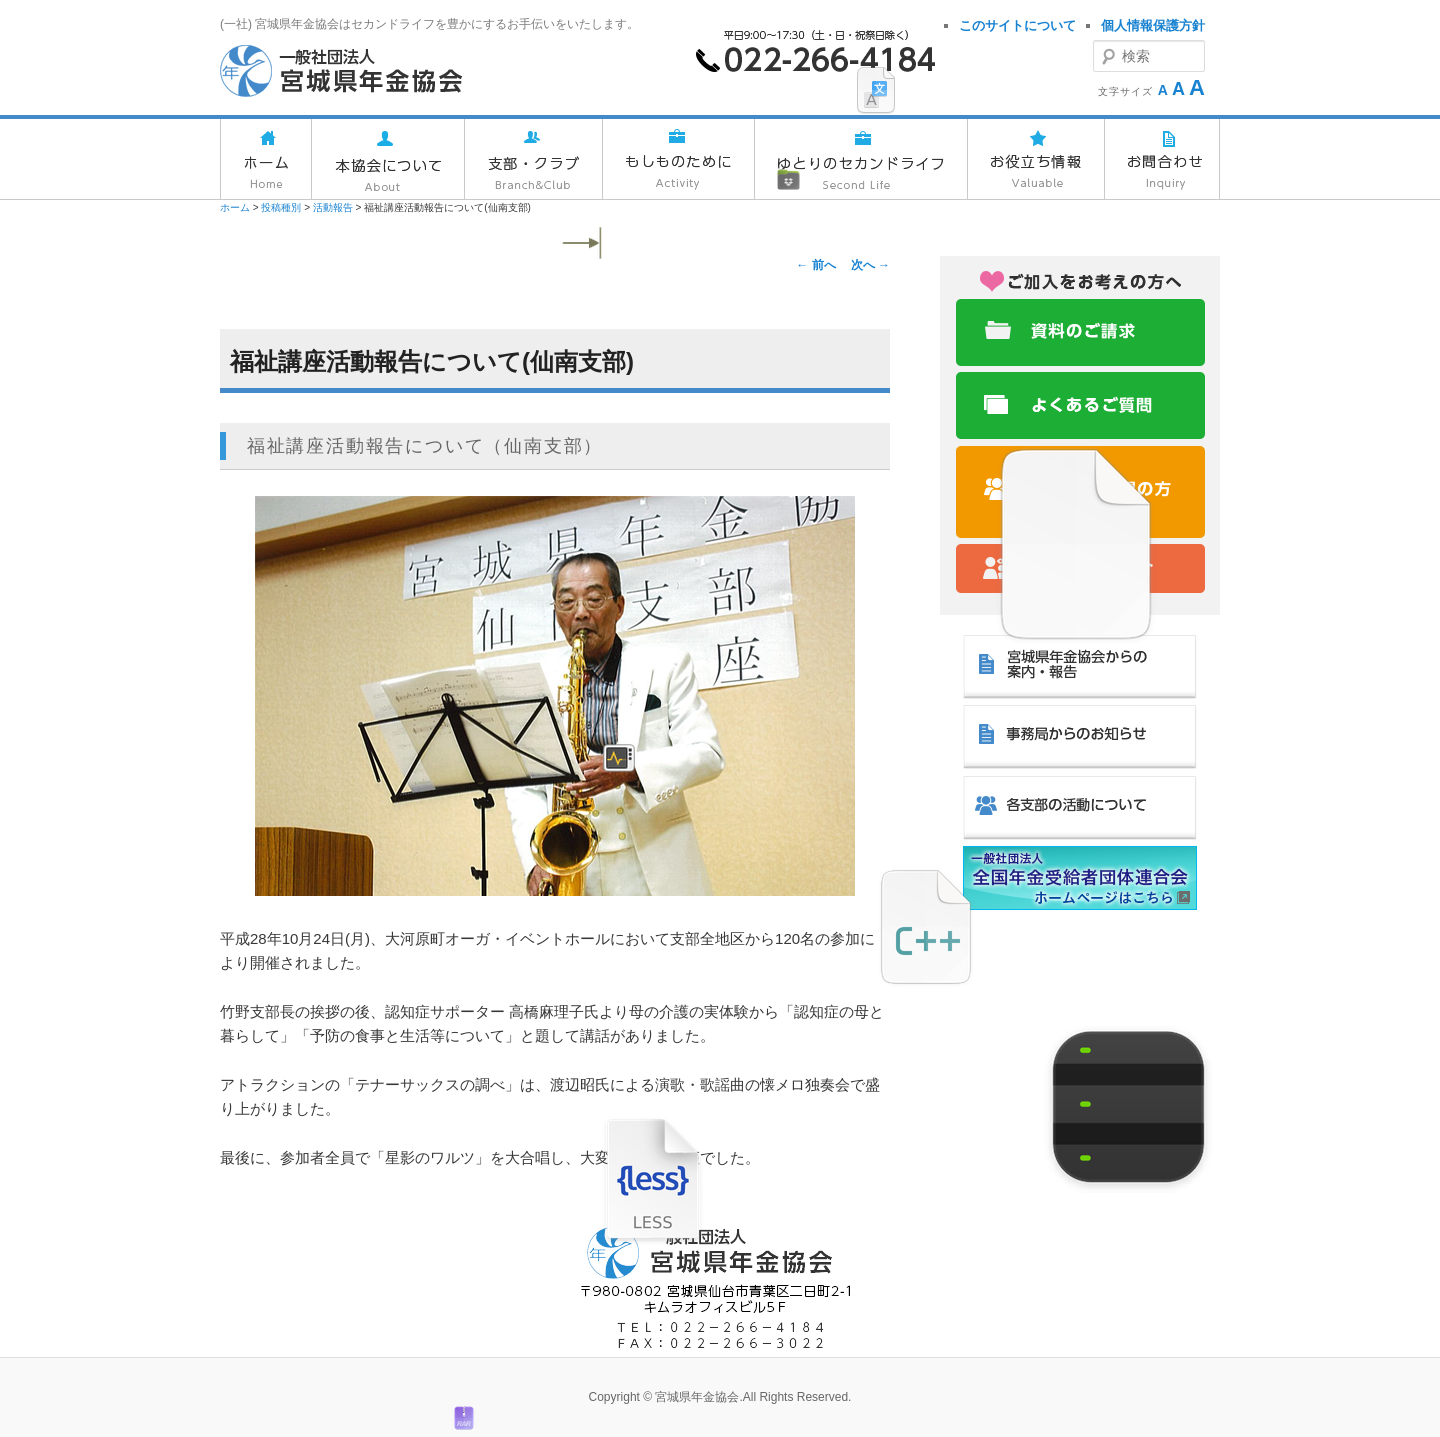 The height and width of the screenshot is (1437, 1440). What do you see at coordinates (926, 927) in the screenshot?
I see `a C++ source code file` at bounding box center [926, 927].